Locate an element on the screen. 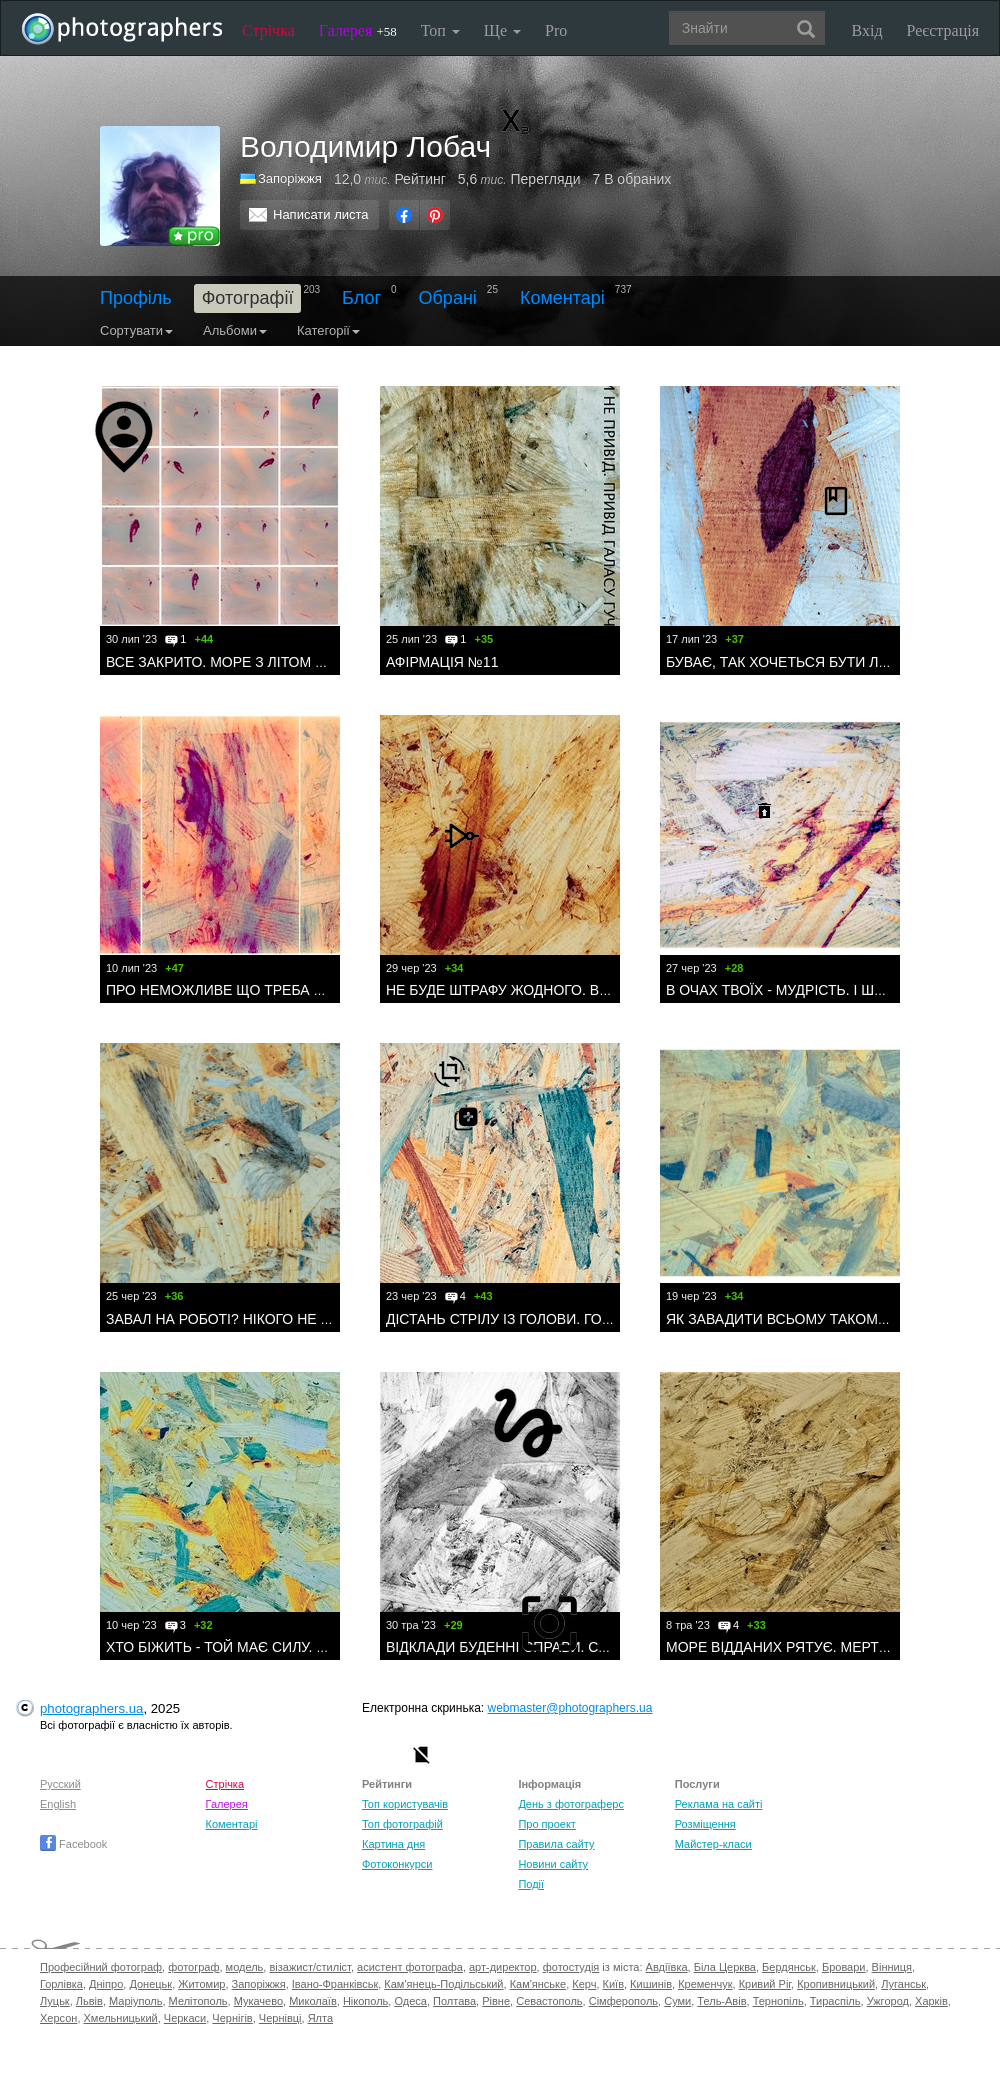  access your saved bookmarks or reading list is located at coordinates (836, 501).